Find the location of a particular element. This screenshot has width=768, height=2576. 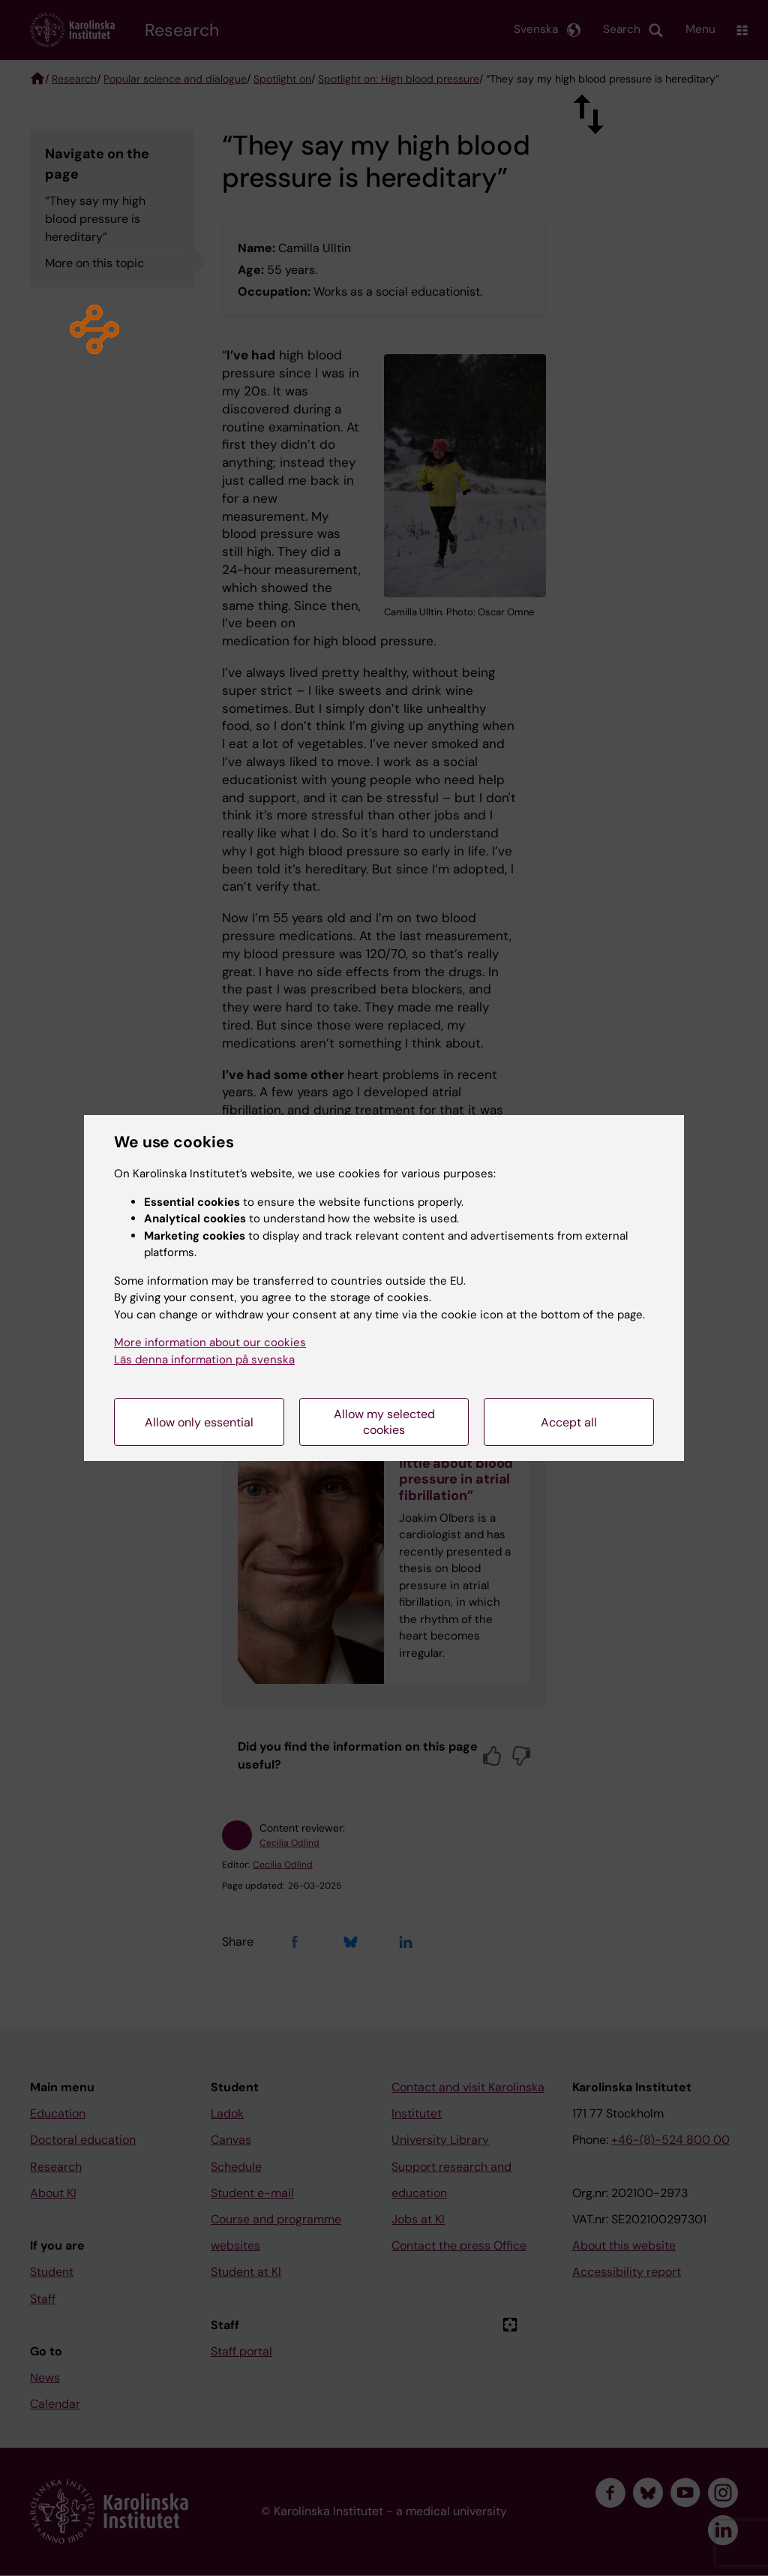

swap or reorder items vertically is located at coordinates (589, 114).